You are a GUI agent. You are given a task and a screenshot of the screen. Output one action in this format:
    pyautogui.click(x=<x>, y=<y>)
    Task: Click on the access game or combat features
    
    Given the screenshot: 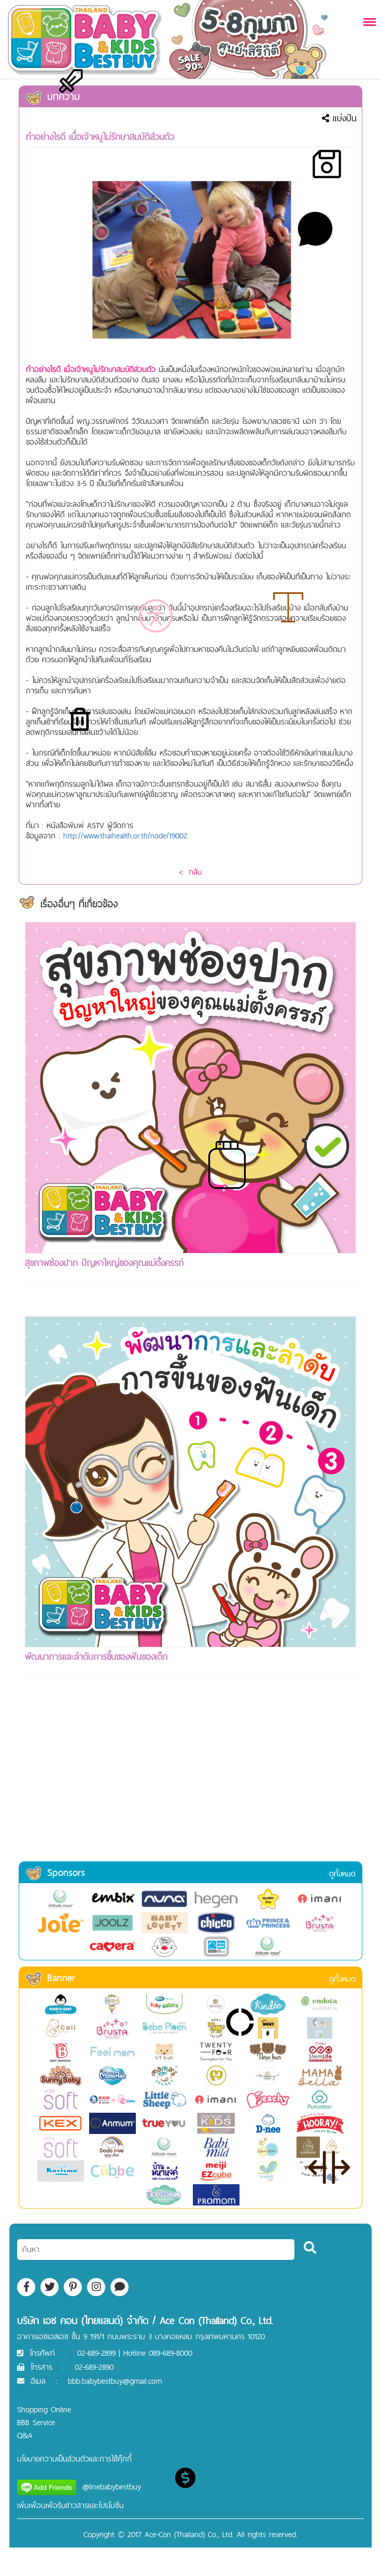 What is the action you would take?
    pyautogui.click(x=71, y=80)
    